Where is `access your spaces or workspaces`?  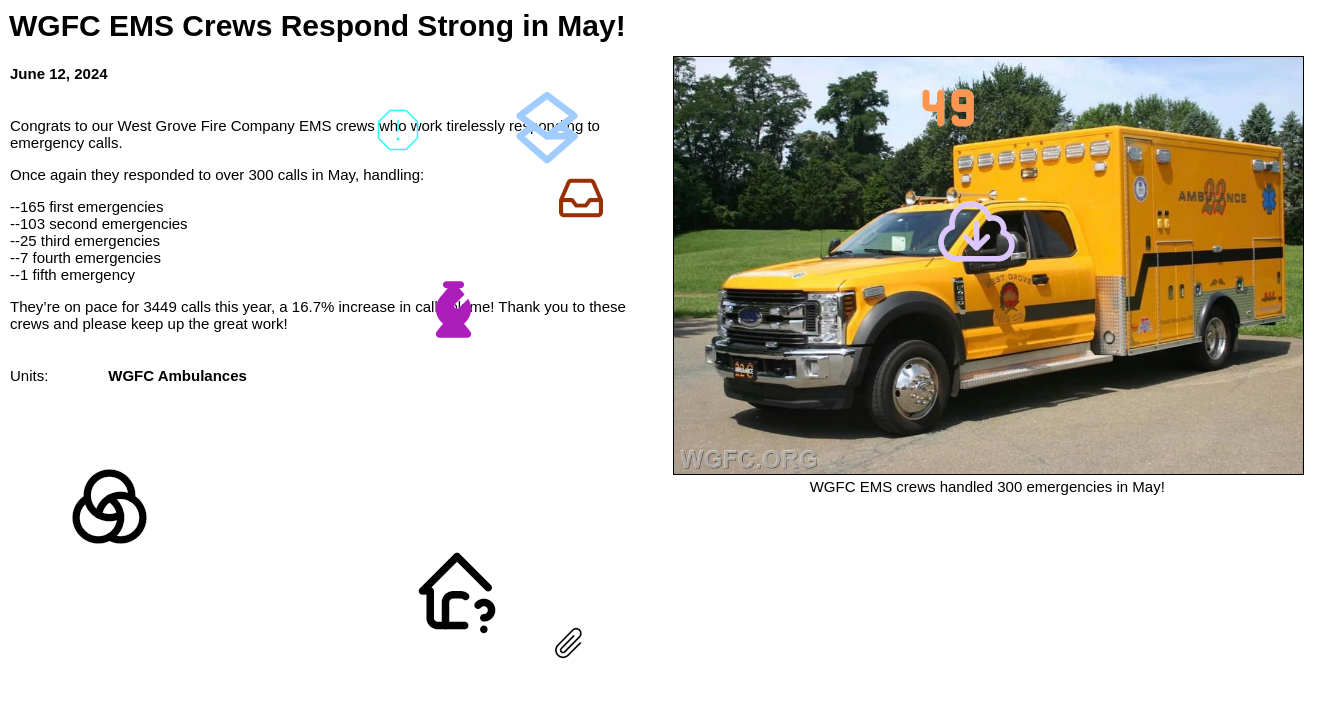
access your spaces or workspaces is located at coordinates (109, 506).